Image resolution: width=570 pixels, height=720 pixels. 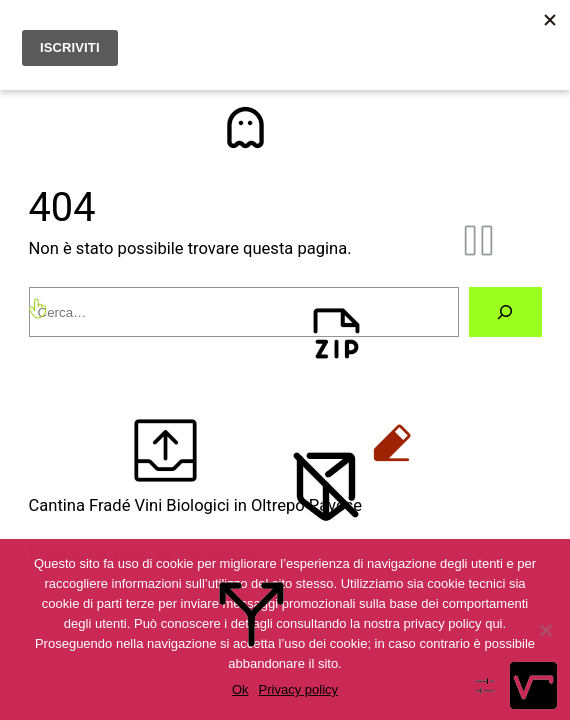 I want to click on compress files into a zip archive, so click(x=336, y=335).